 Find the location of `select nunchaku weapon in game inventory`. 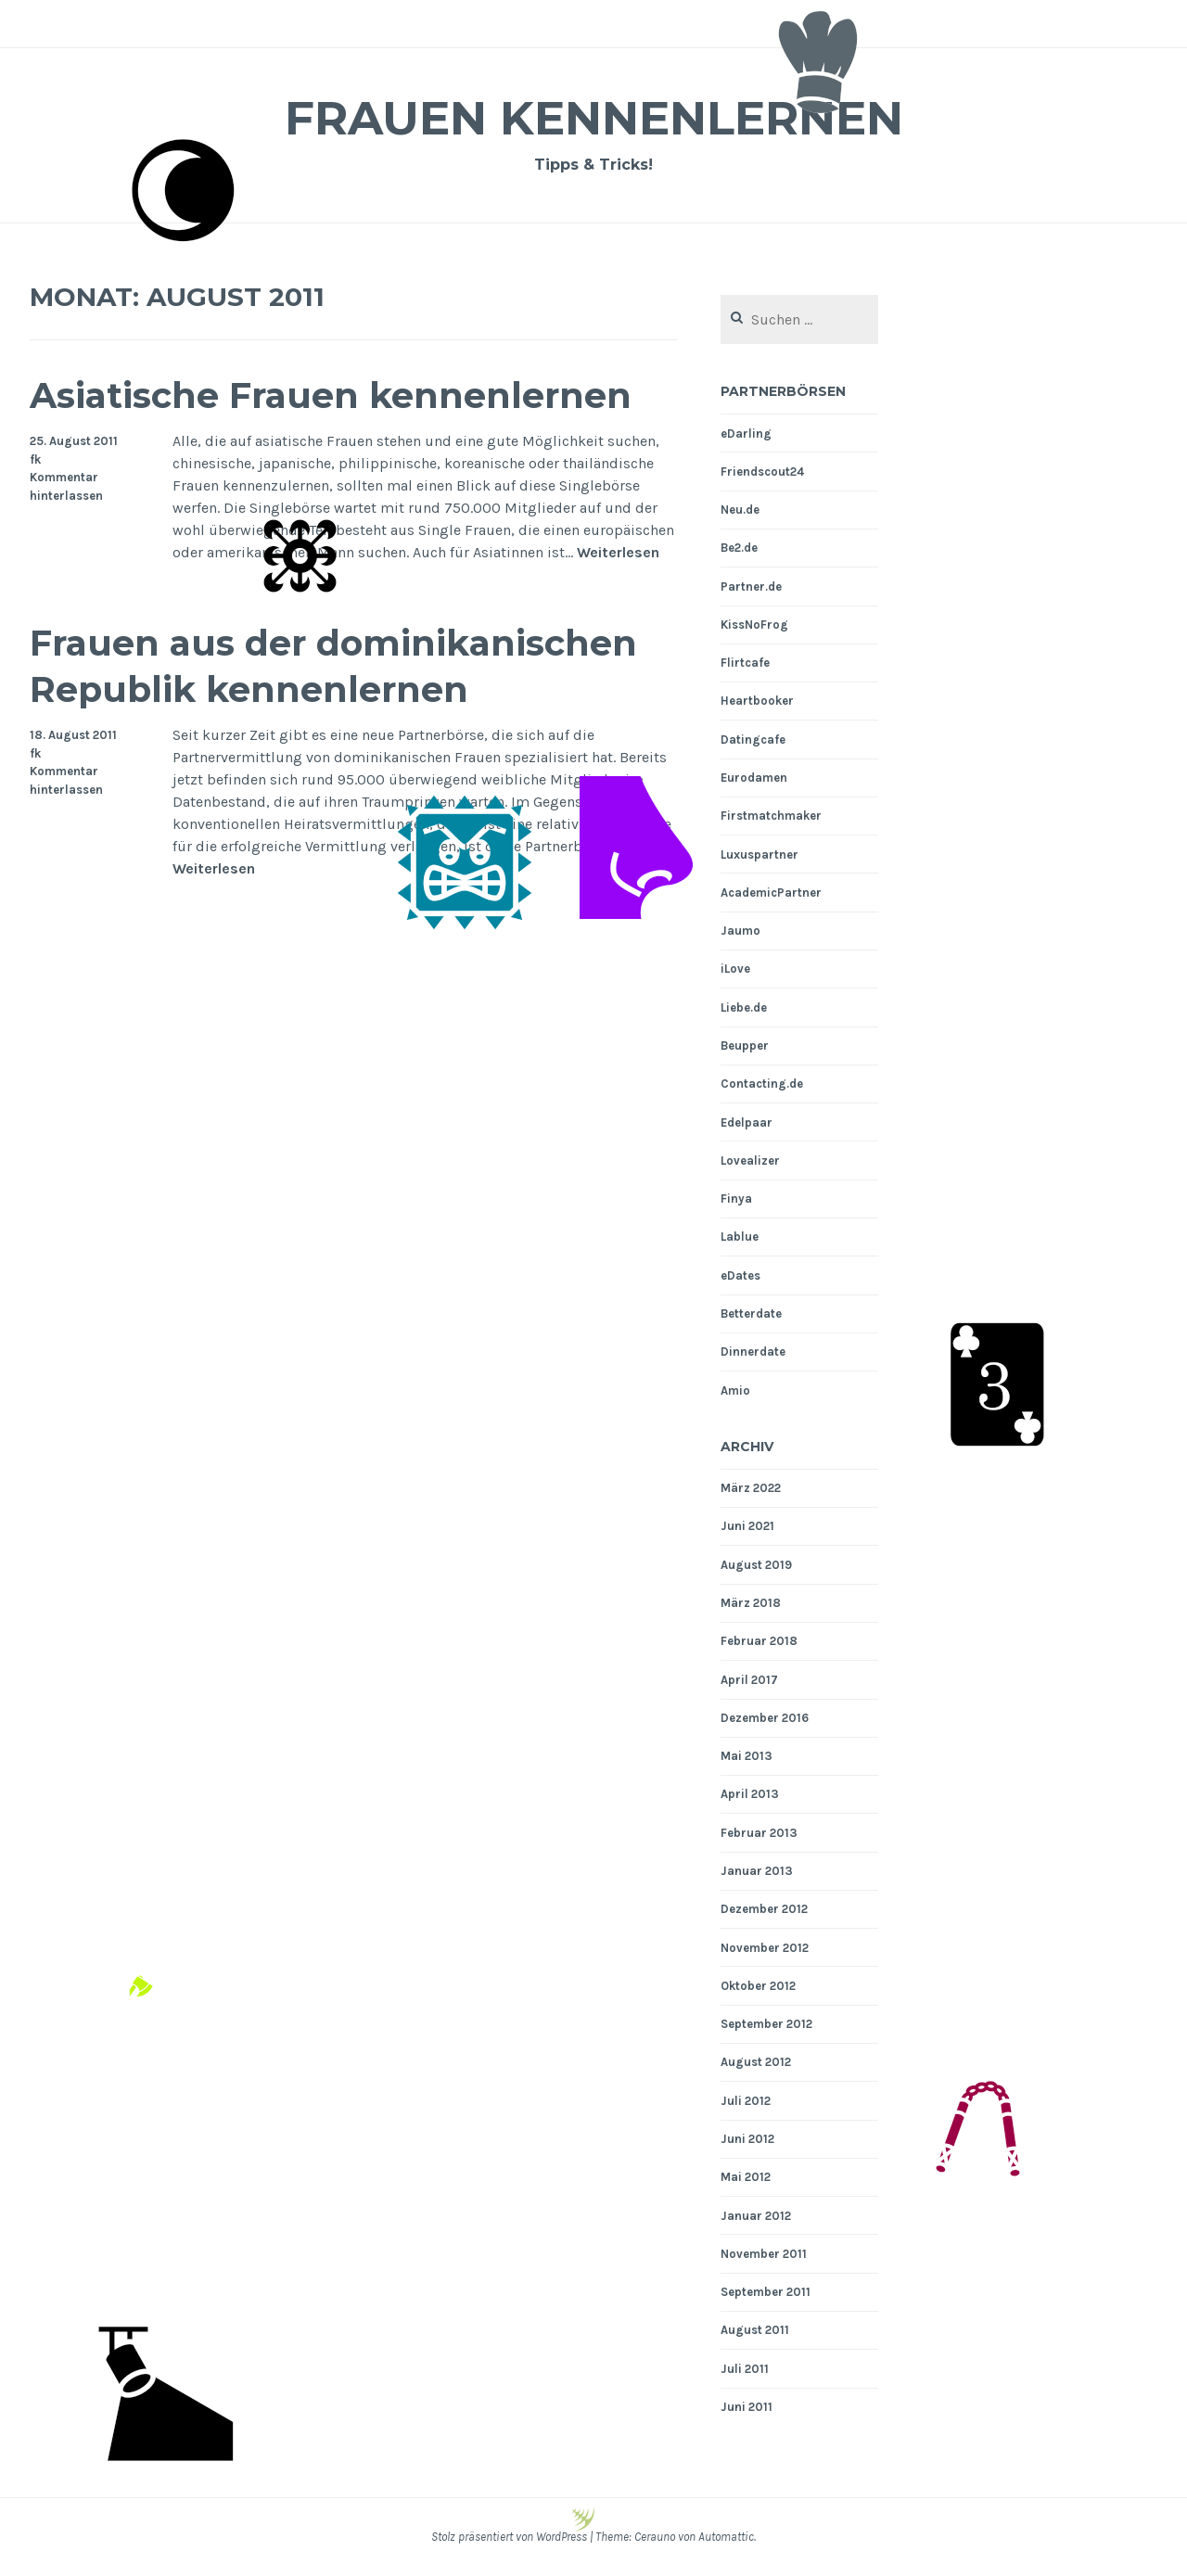

select nunchaku weapon in game inventory is located at coordinates (977, 2128).